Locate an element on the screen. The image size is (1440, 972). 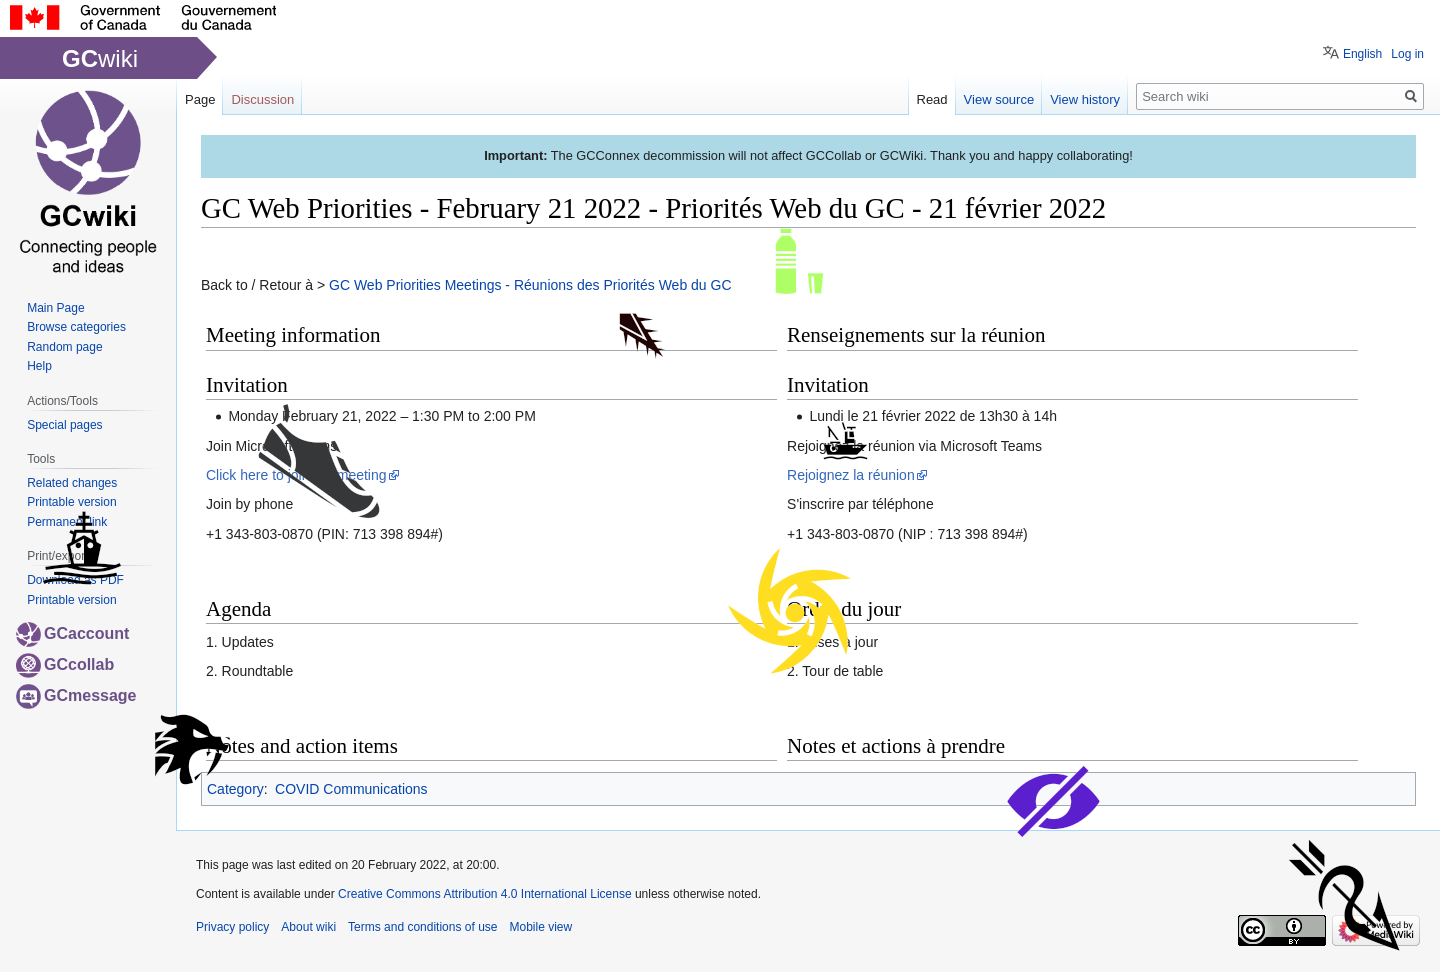
hide content or toggle visibility off is located at coordinates (1053, 801).